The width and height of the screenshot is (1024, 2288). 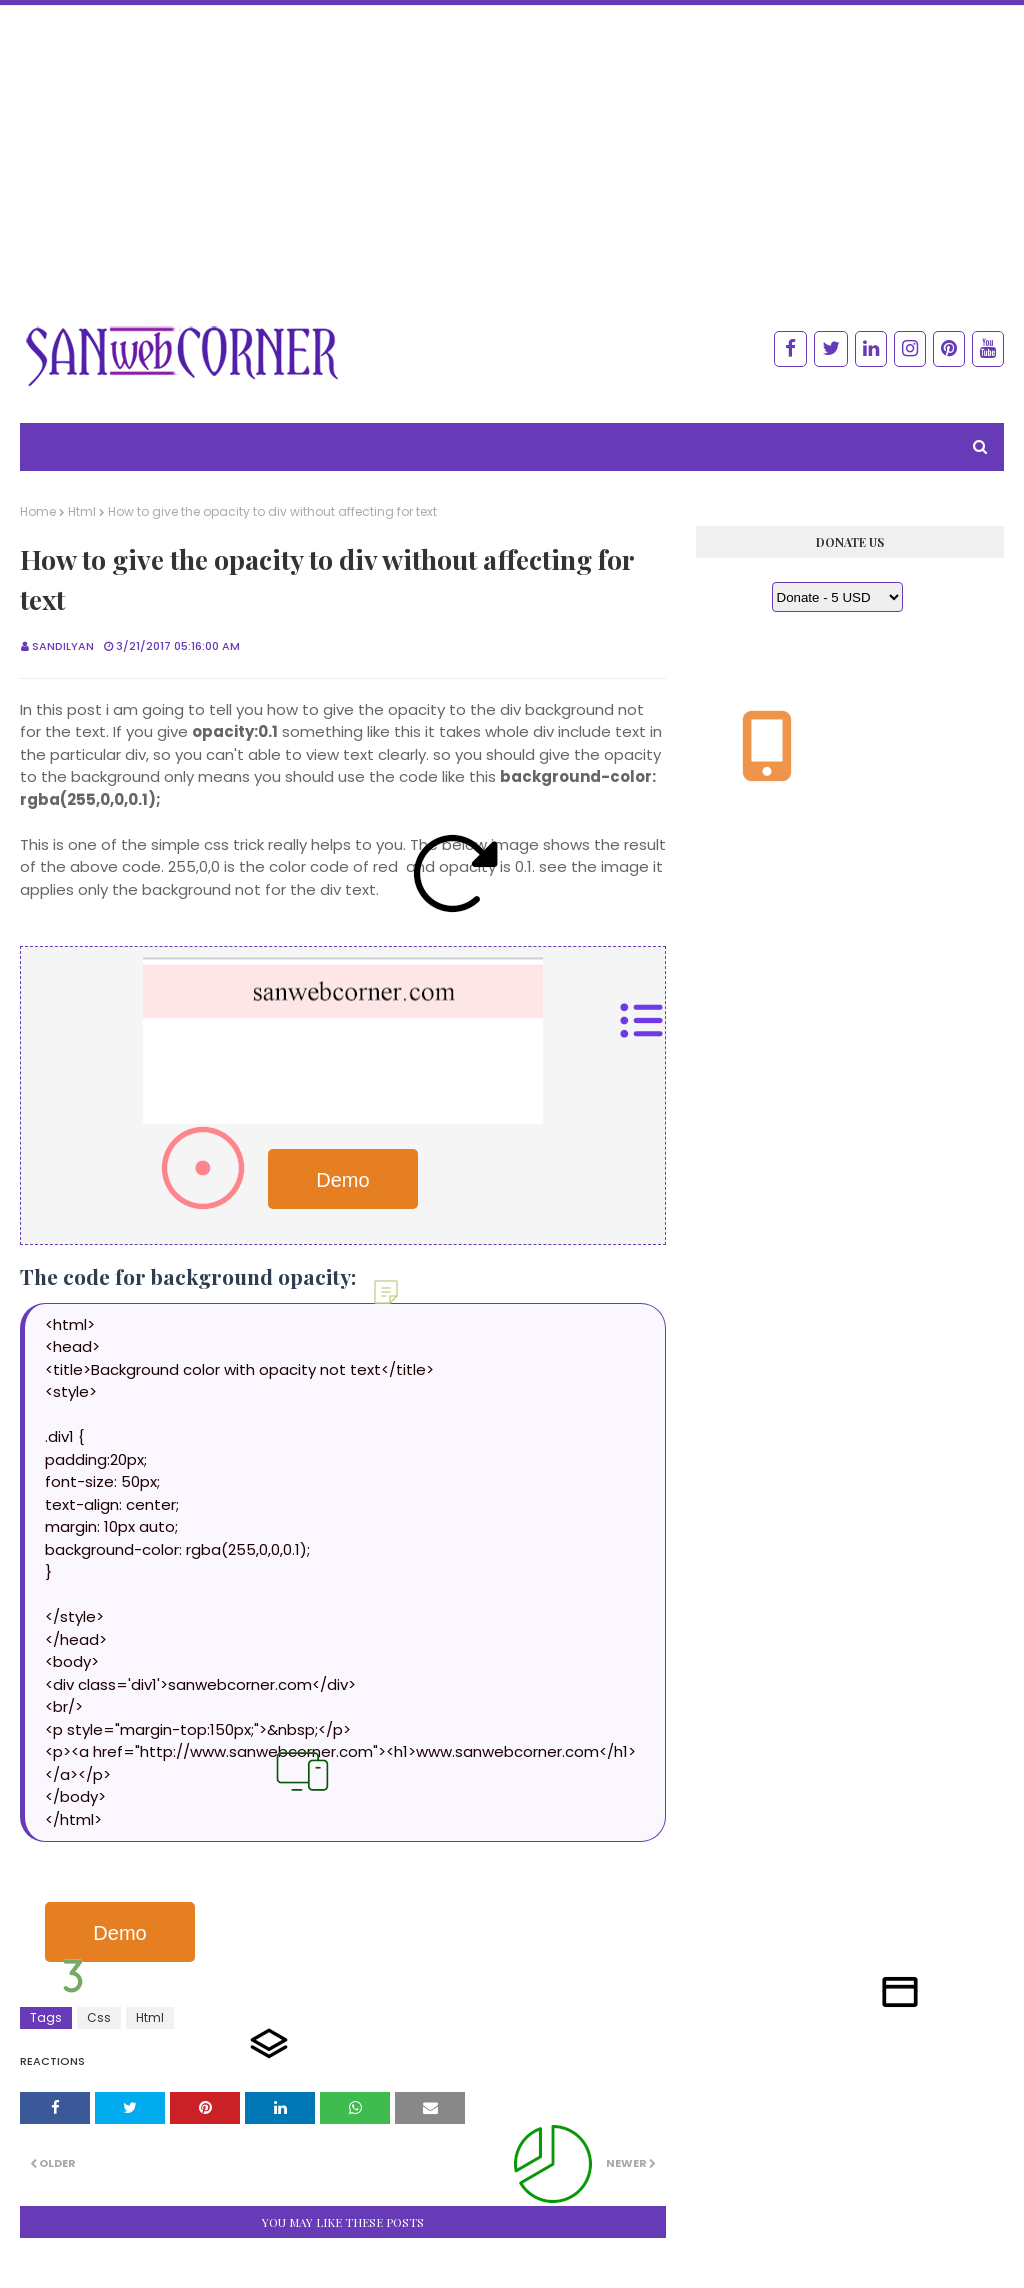 I want to click on view layers or stacked content, so click(x=269, y=2044).